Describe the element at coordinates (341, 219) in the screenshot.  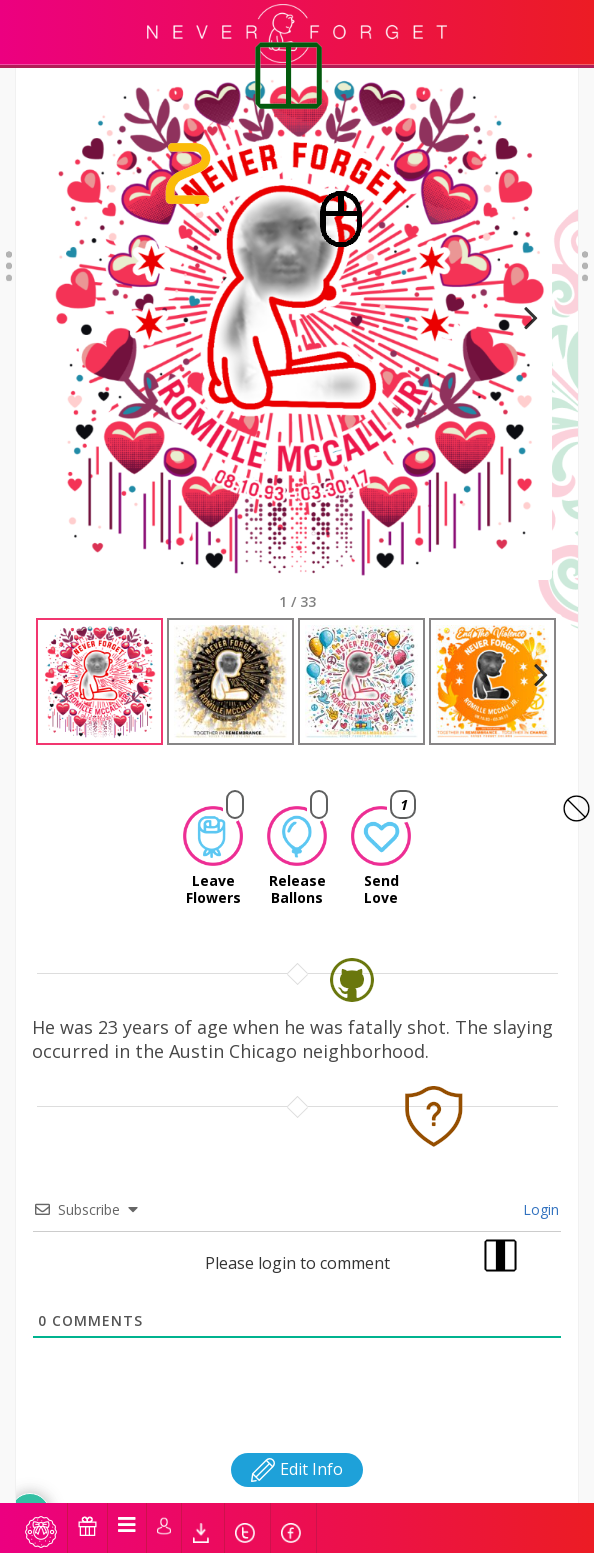
I see `mouse input device settings` at that location.